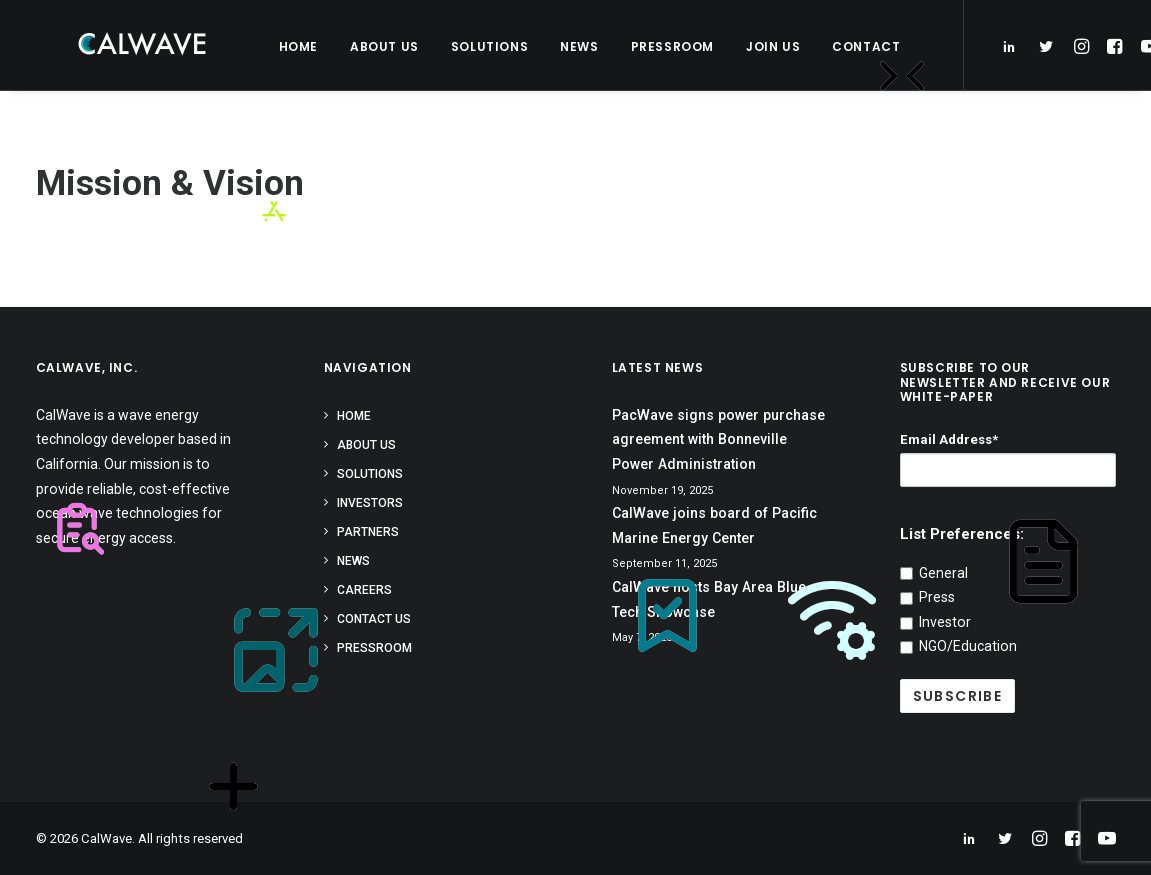 The image size is (1151, 875). I want to click on view document contents, so click(1043, 561).